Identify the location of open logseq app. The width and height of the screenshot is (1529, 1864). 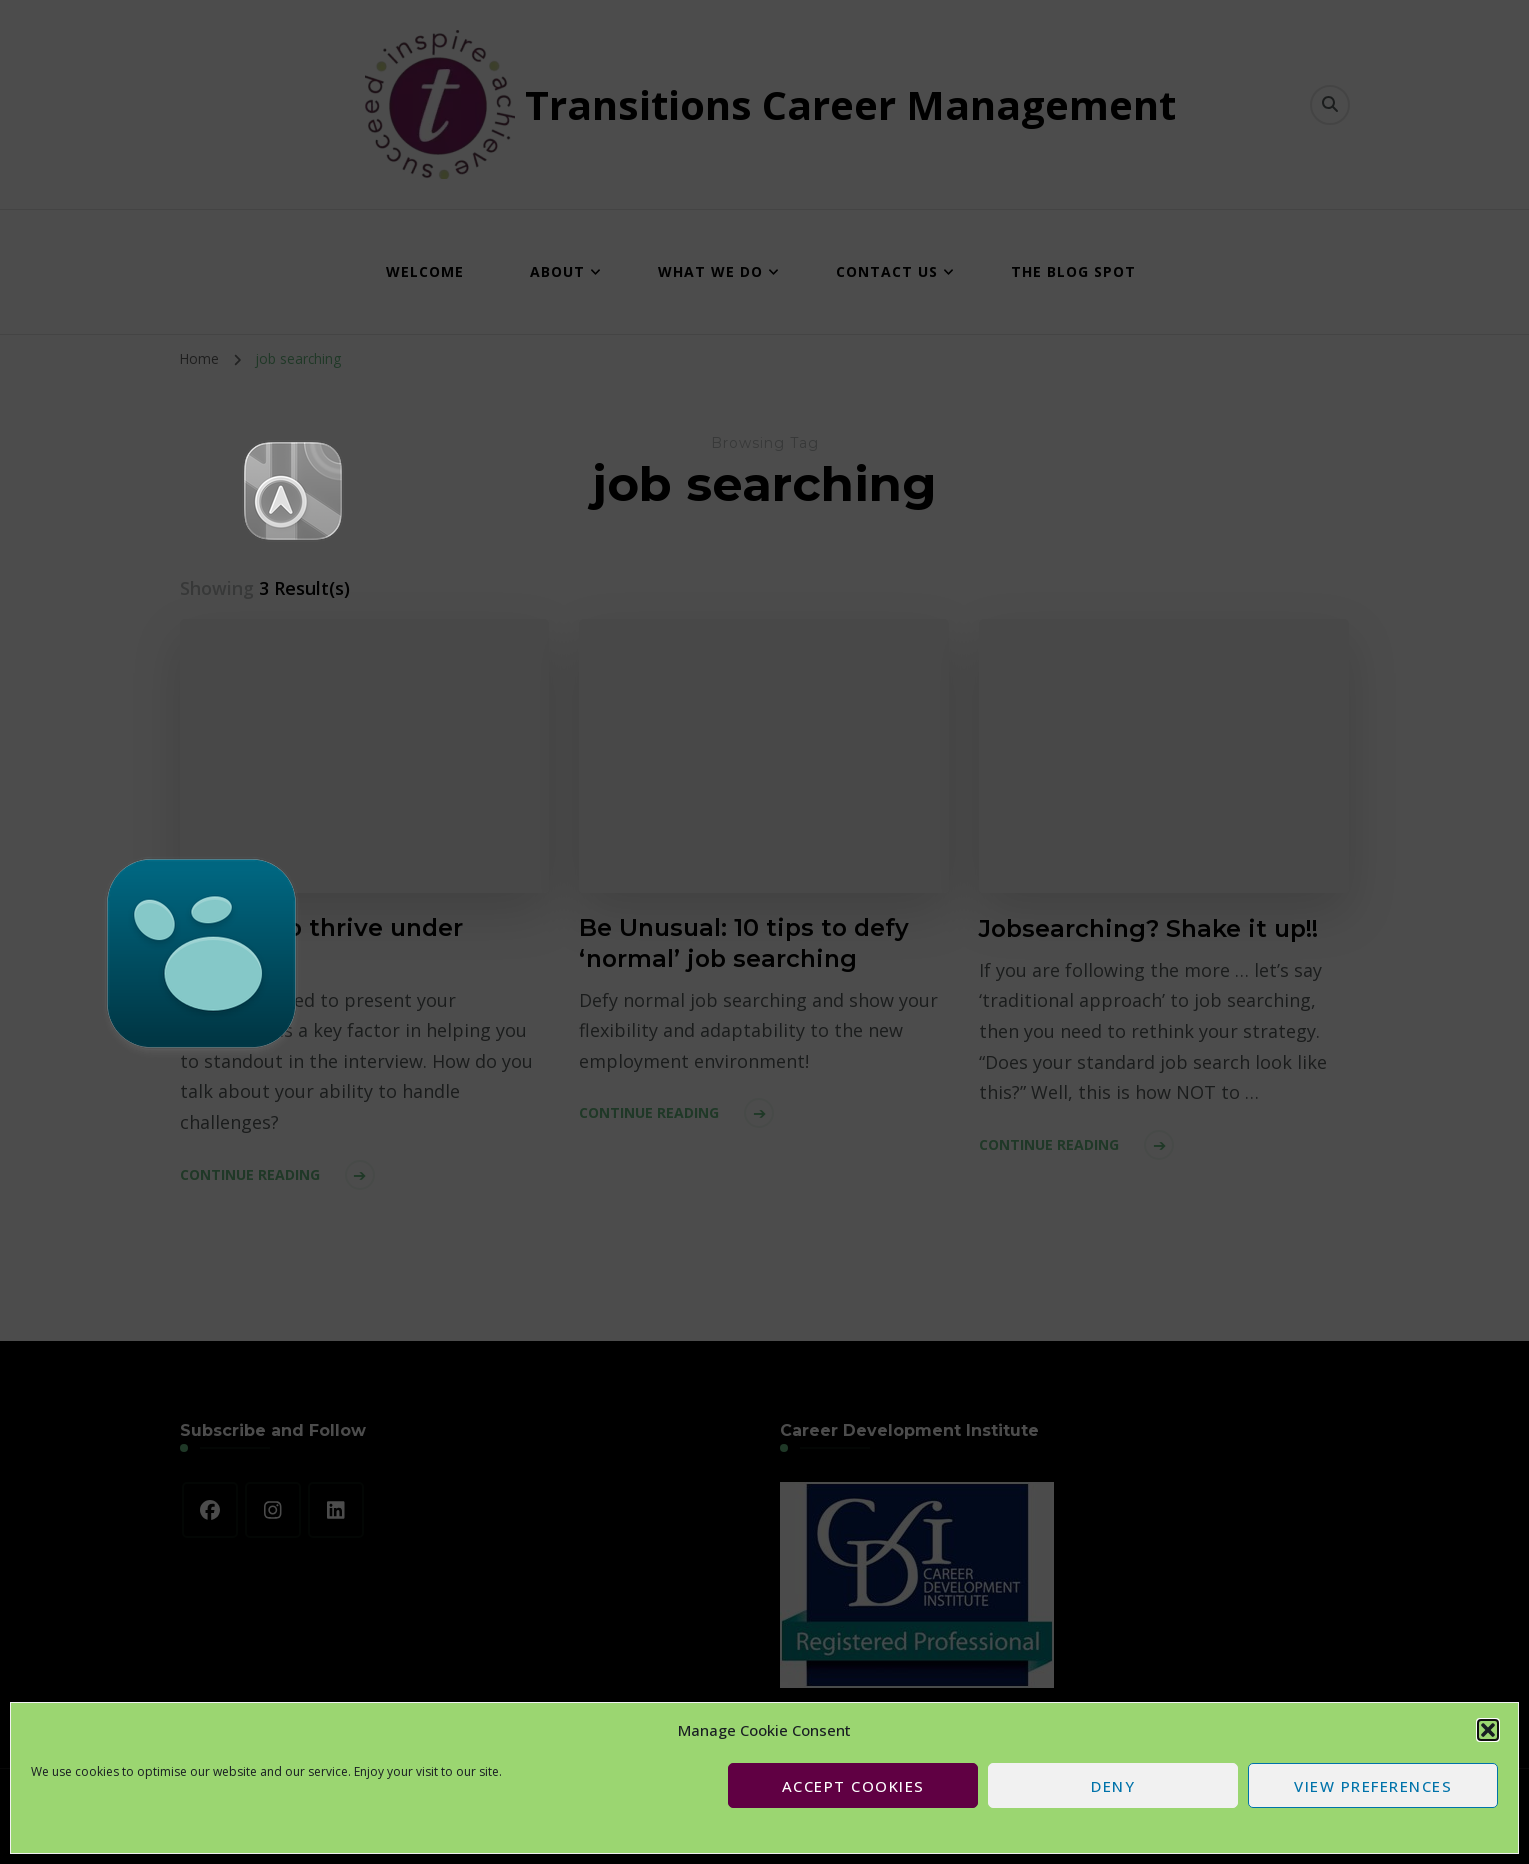
(201, 953).